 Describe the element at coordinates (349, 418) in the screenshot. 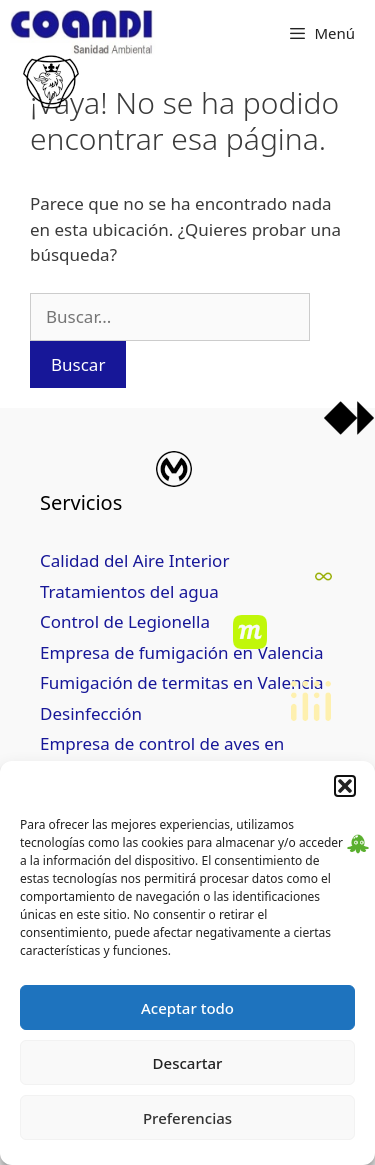

I see `paysafe payment method option` at that location.